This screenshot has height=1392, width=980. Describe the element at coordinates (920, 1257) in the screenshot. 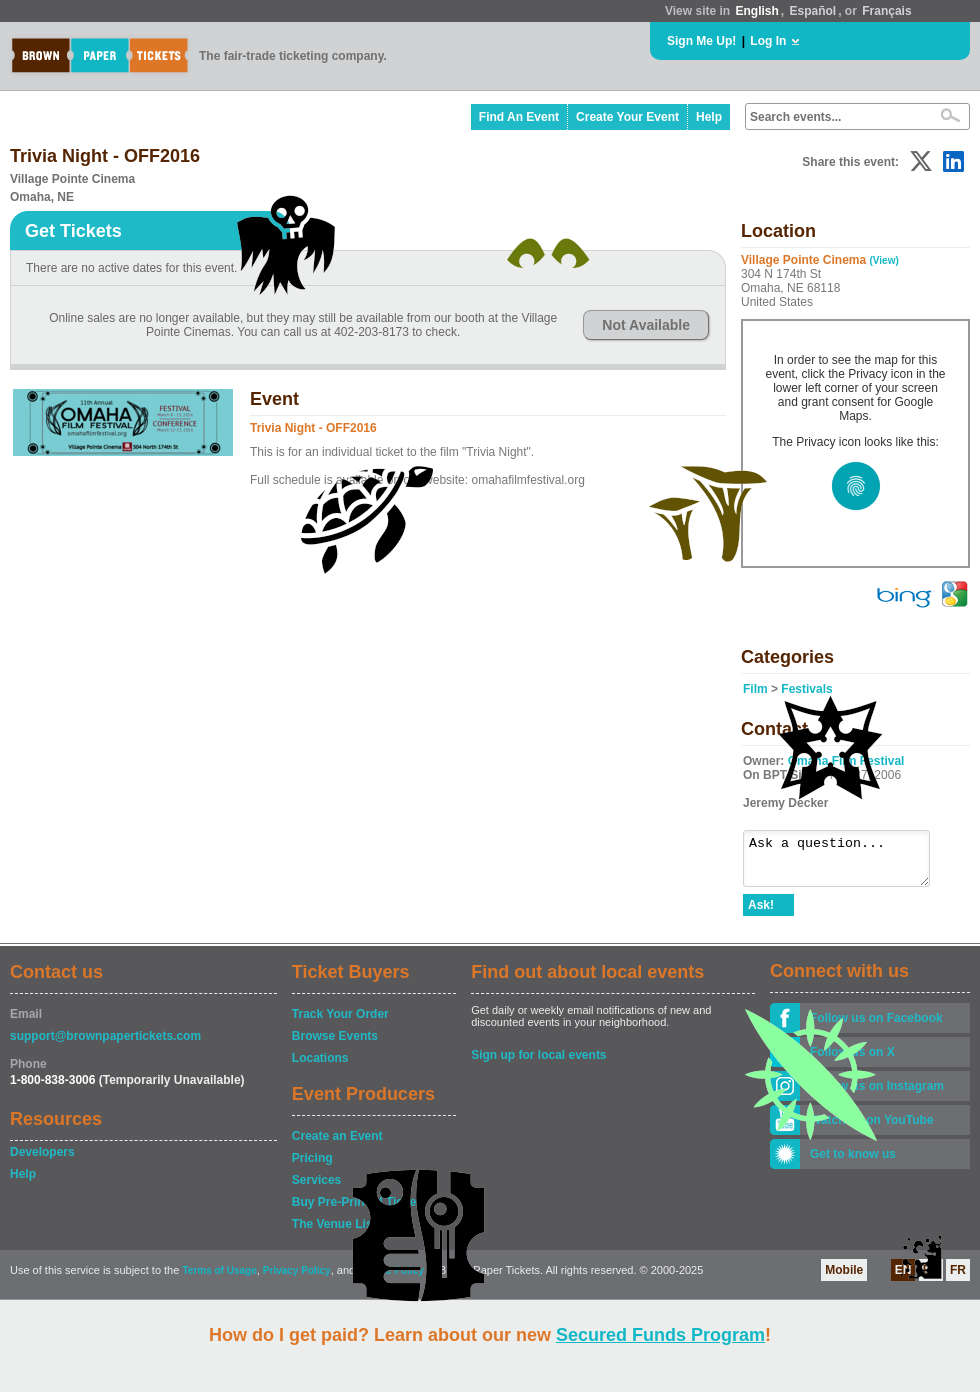

I see `indicates ink or paint splatter effect tool` at that location.